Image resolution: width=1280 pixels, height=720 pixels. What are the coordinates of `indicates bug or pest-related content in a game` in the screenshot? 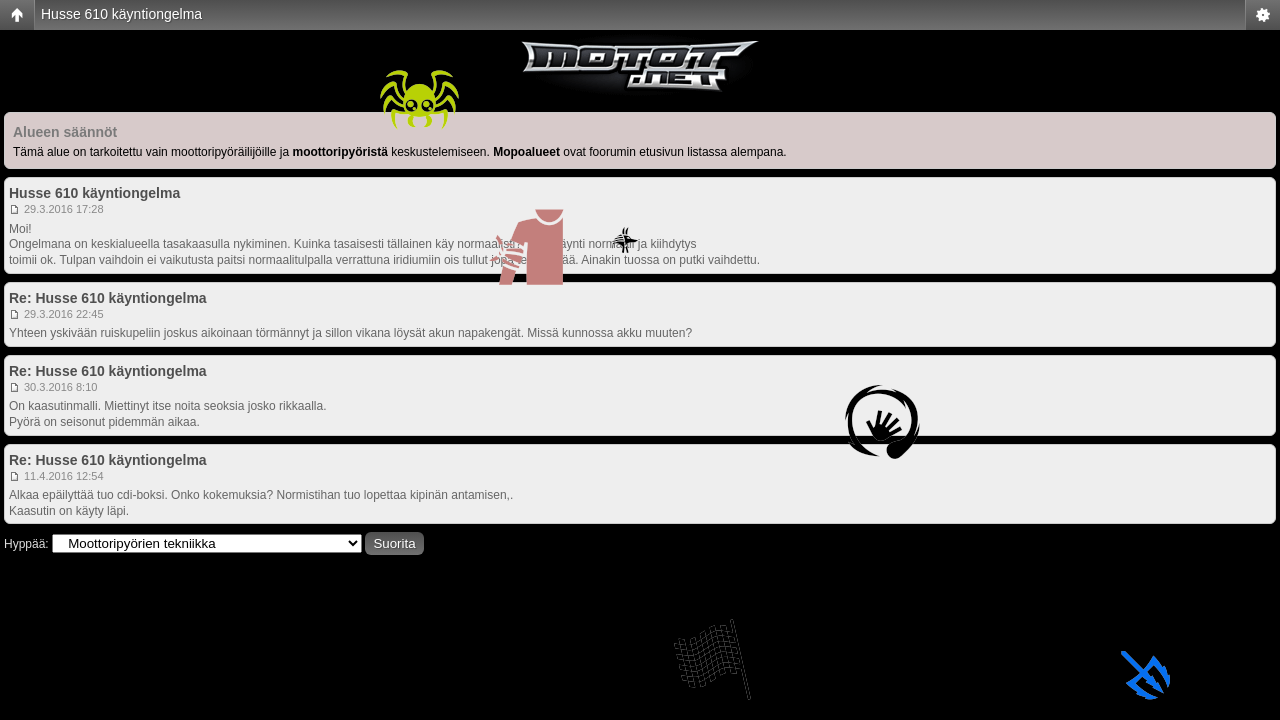 It's located at (419, 101).